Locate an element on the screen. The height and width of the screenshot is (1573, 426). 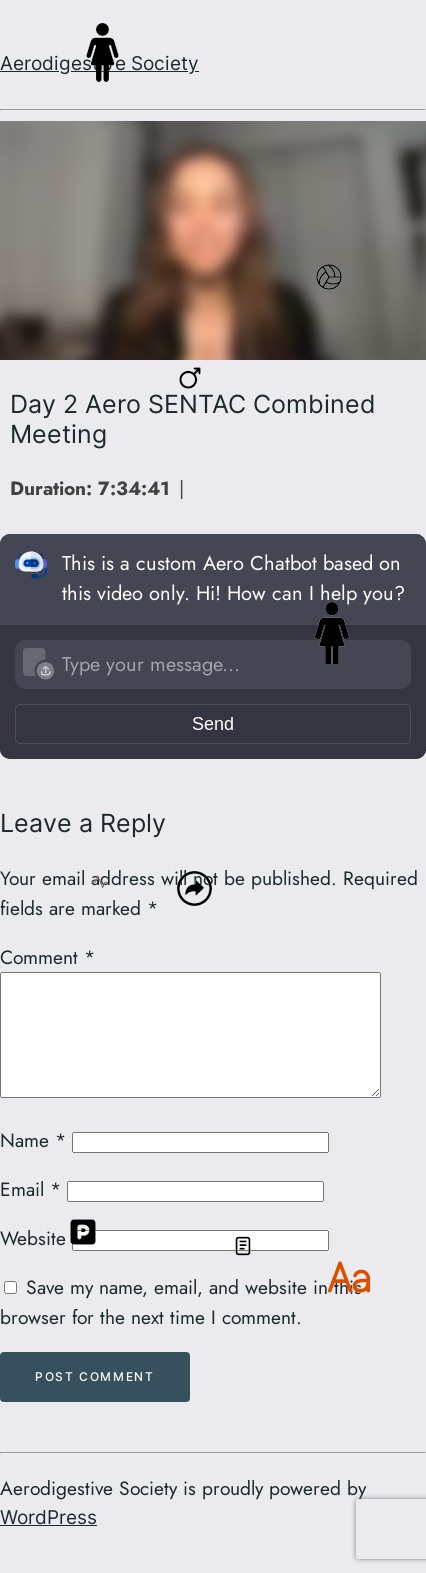
share or forward content is located at coordinates (194, 888).